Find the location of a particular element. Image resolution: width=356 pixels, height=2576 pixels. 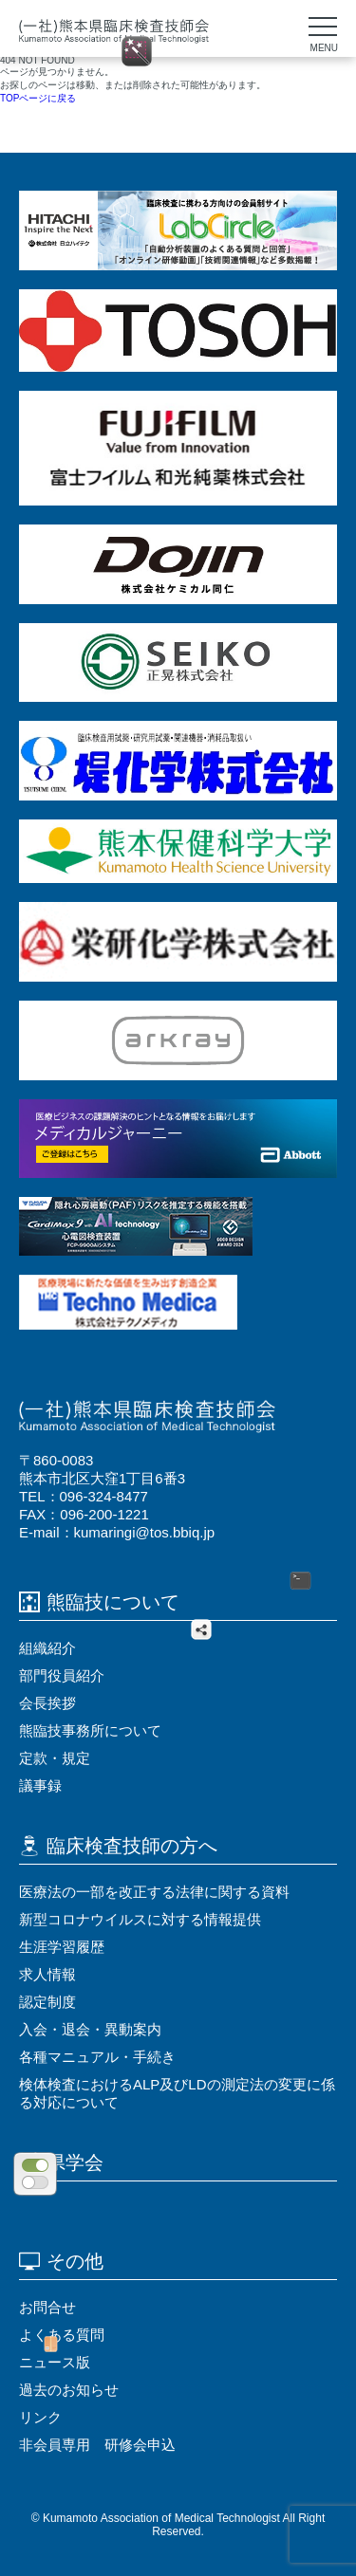

open gnome tweaks settings is located at coordinates (35, 2174).